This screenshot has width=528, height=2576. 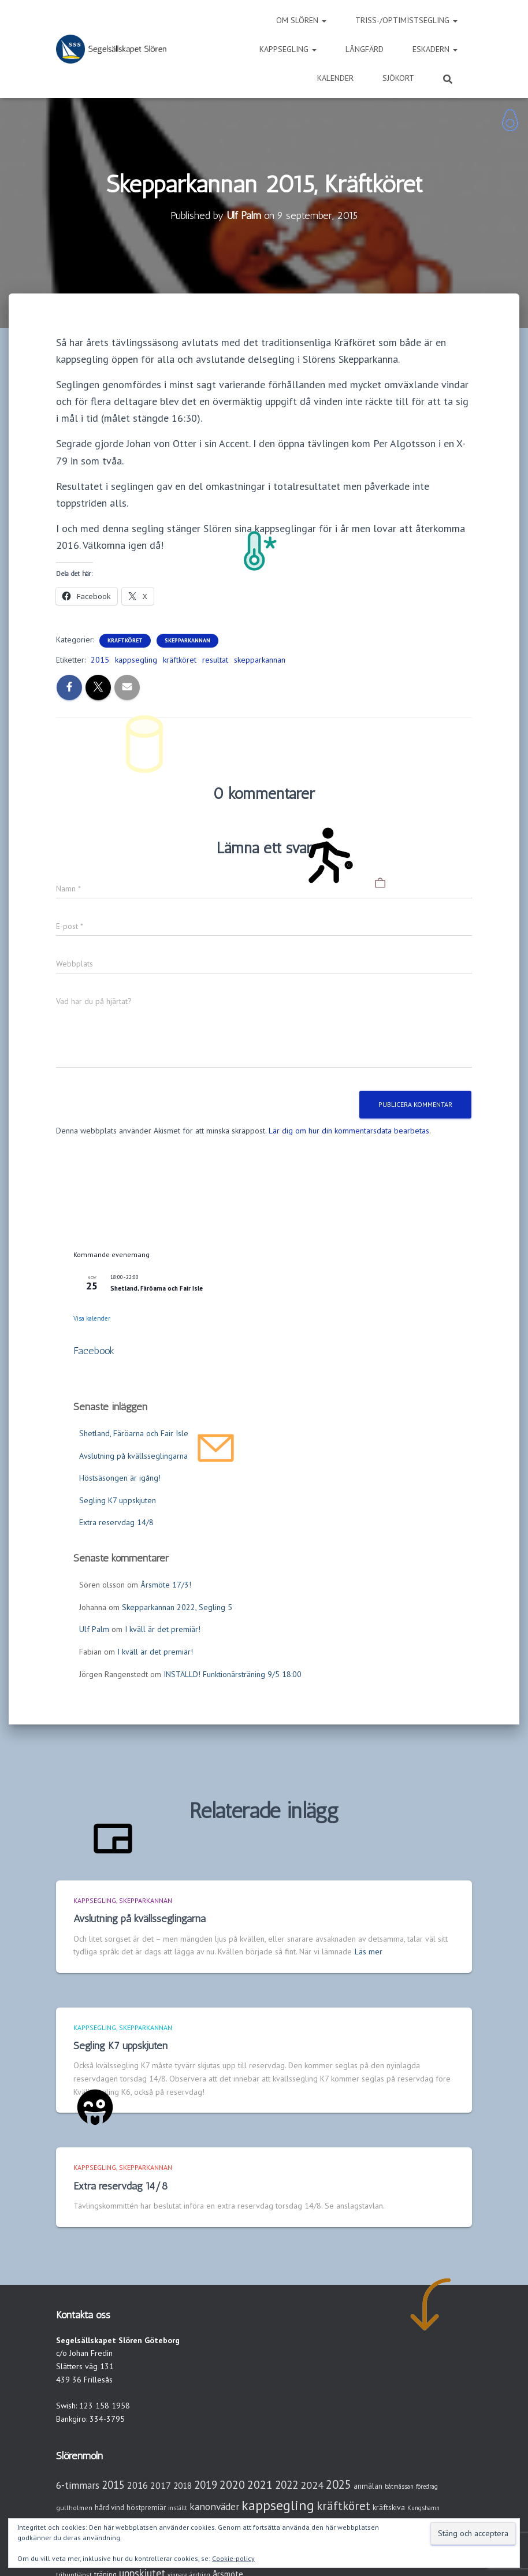 I want to click on database or data storage, so click(x=144, y=744).